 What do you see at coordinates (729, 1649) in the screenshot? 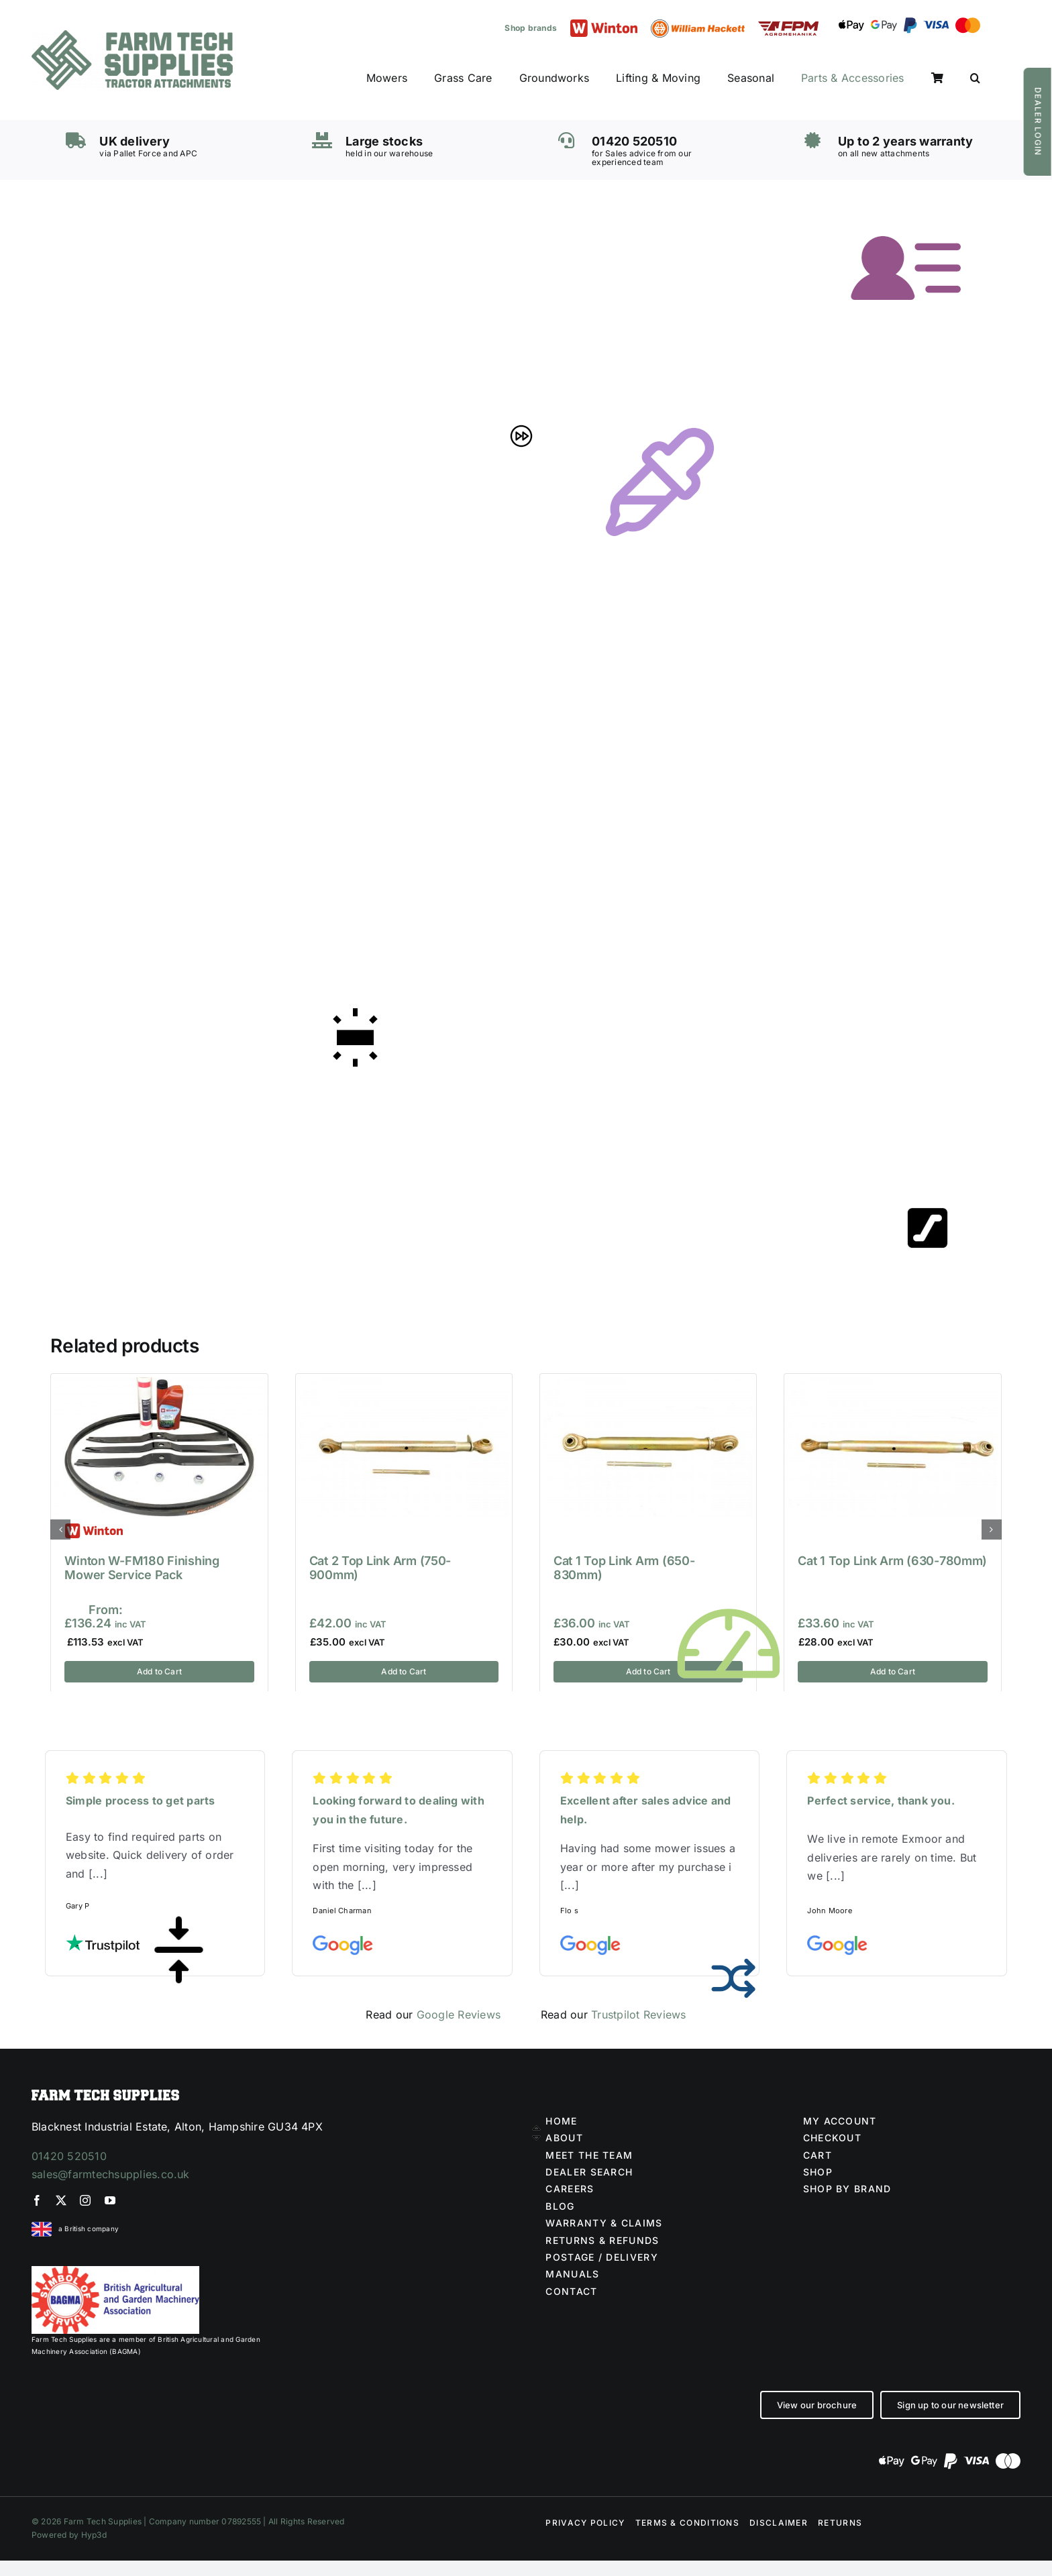
I see `view performance metrics or speed` at bounding box center [729, 1649].